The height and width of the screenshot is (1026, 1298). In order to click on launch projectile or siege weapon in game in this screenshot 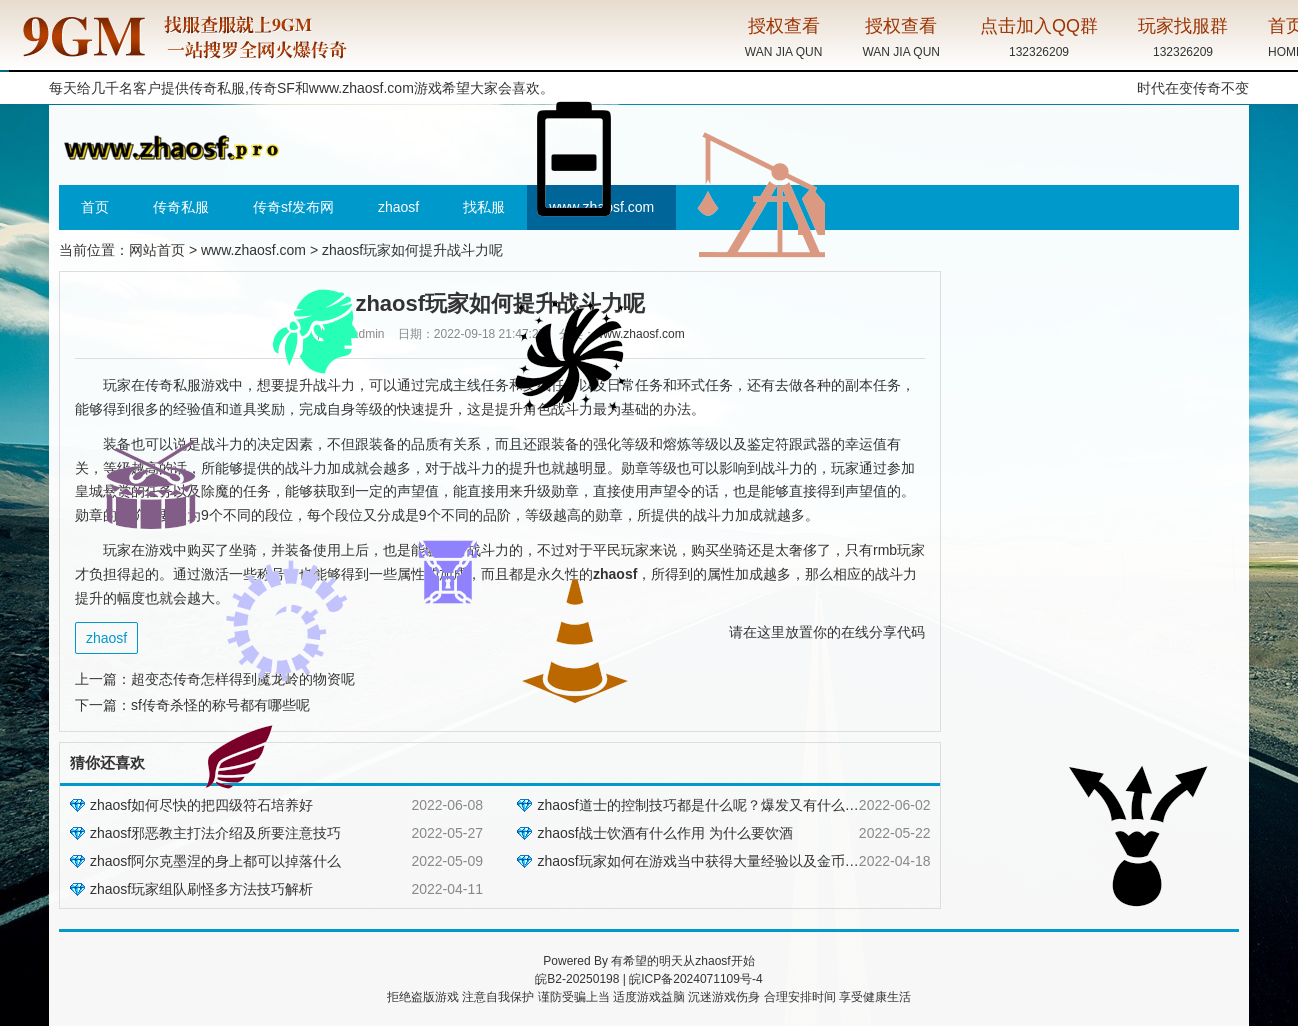, I will do `click(762, 190)`.